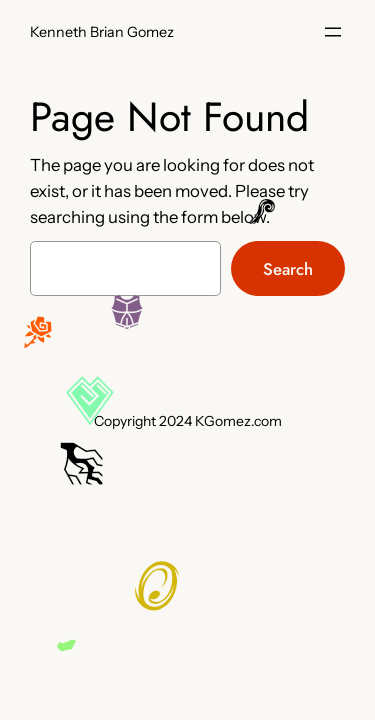 This screenshot has width=375, height=720. What do you see at coordinates (127, 312) in the screenshot?
I see `equip chest armor to your character` at bounding box center [127, 312].